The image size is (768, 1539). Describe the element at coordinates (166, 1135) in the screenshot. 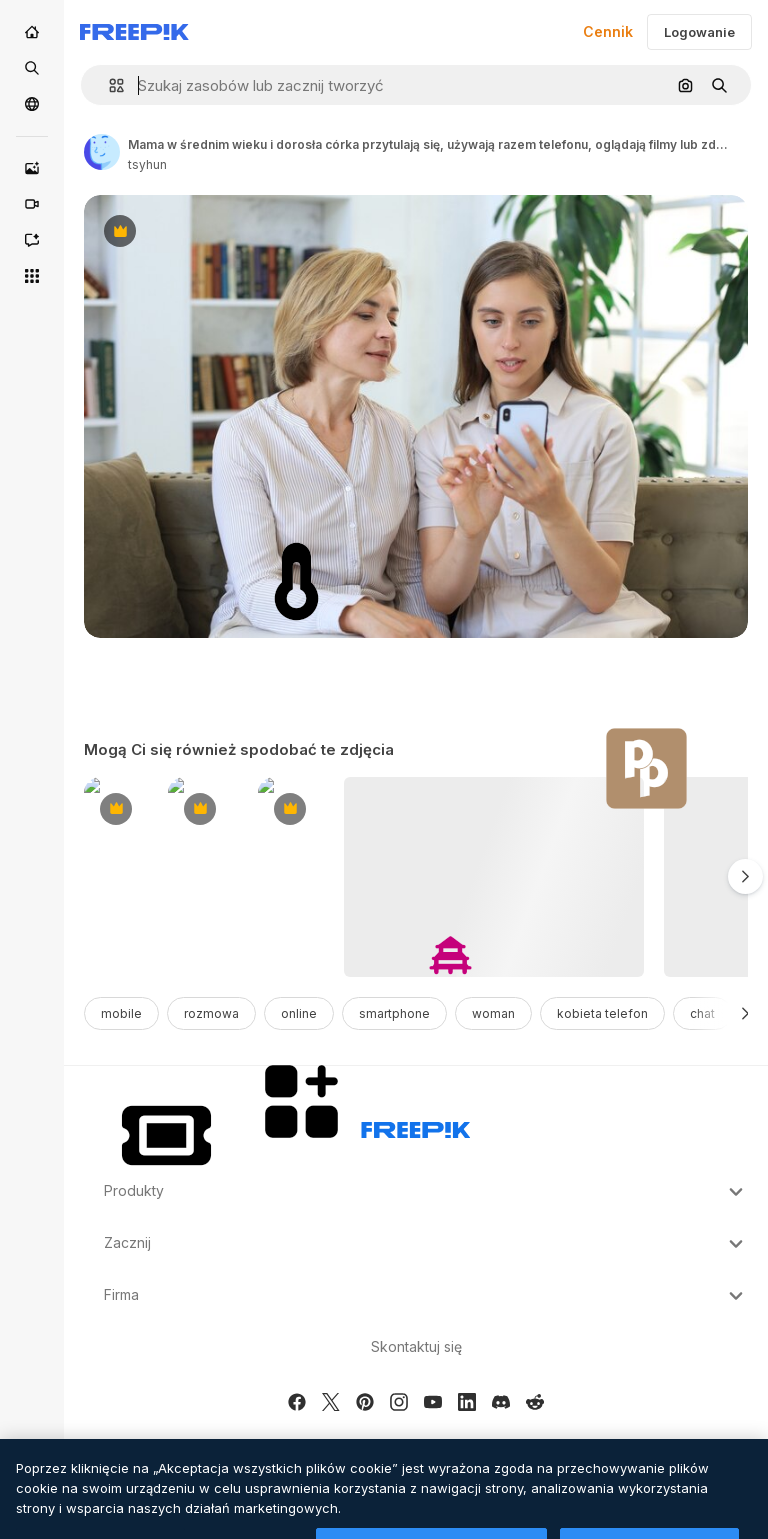

I see `view your tickets or passes` at that location.